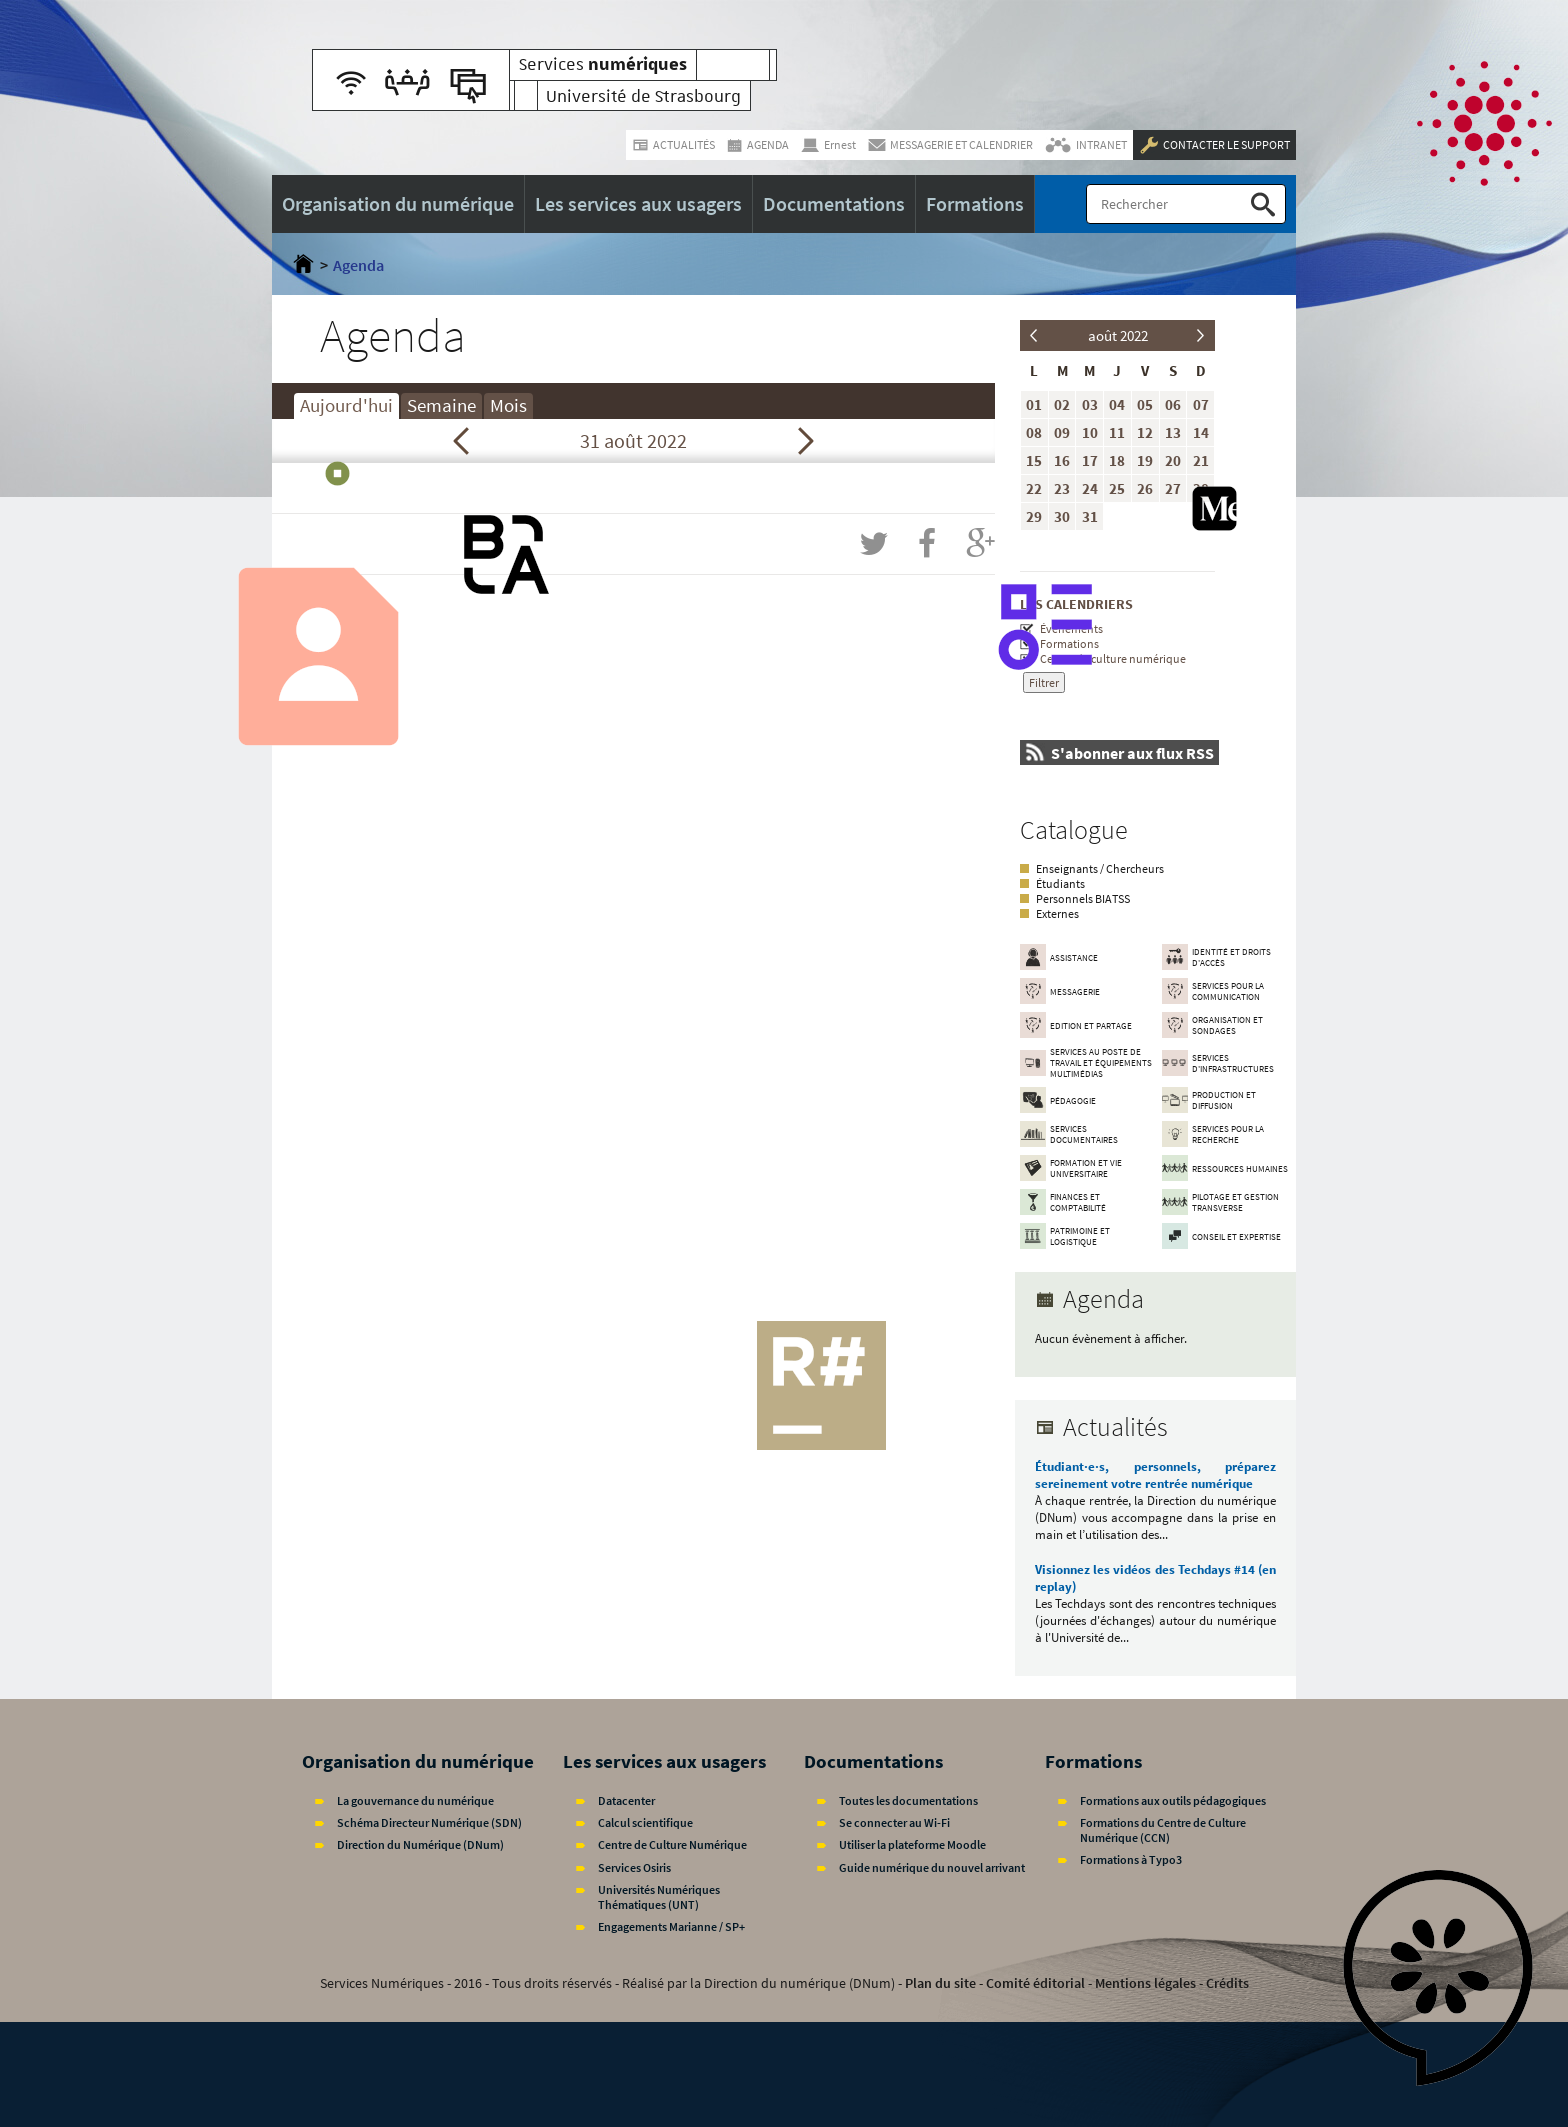 This screenshot has width=1568, height=2127. I want to click on cardano cryptocurrency logo, so click(1484, 123).